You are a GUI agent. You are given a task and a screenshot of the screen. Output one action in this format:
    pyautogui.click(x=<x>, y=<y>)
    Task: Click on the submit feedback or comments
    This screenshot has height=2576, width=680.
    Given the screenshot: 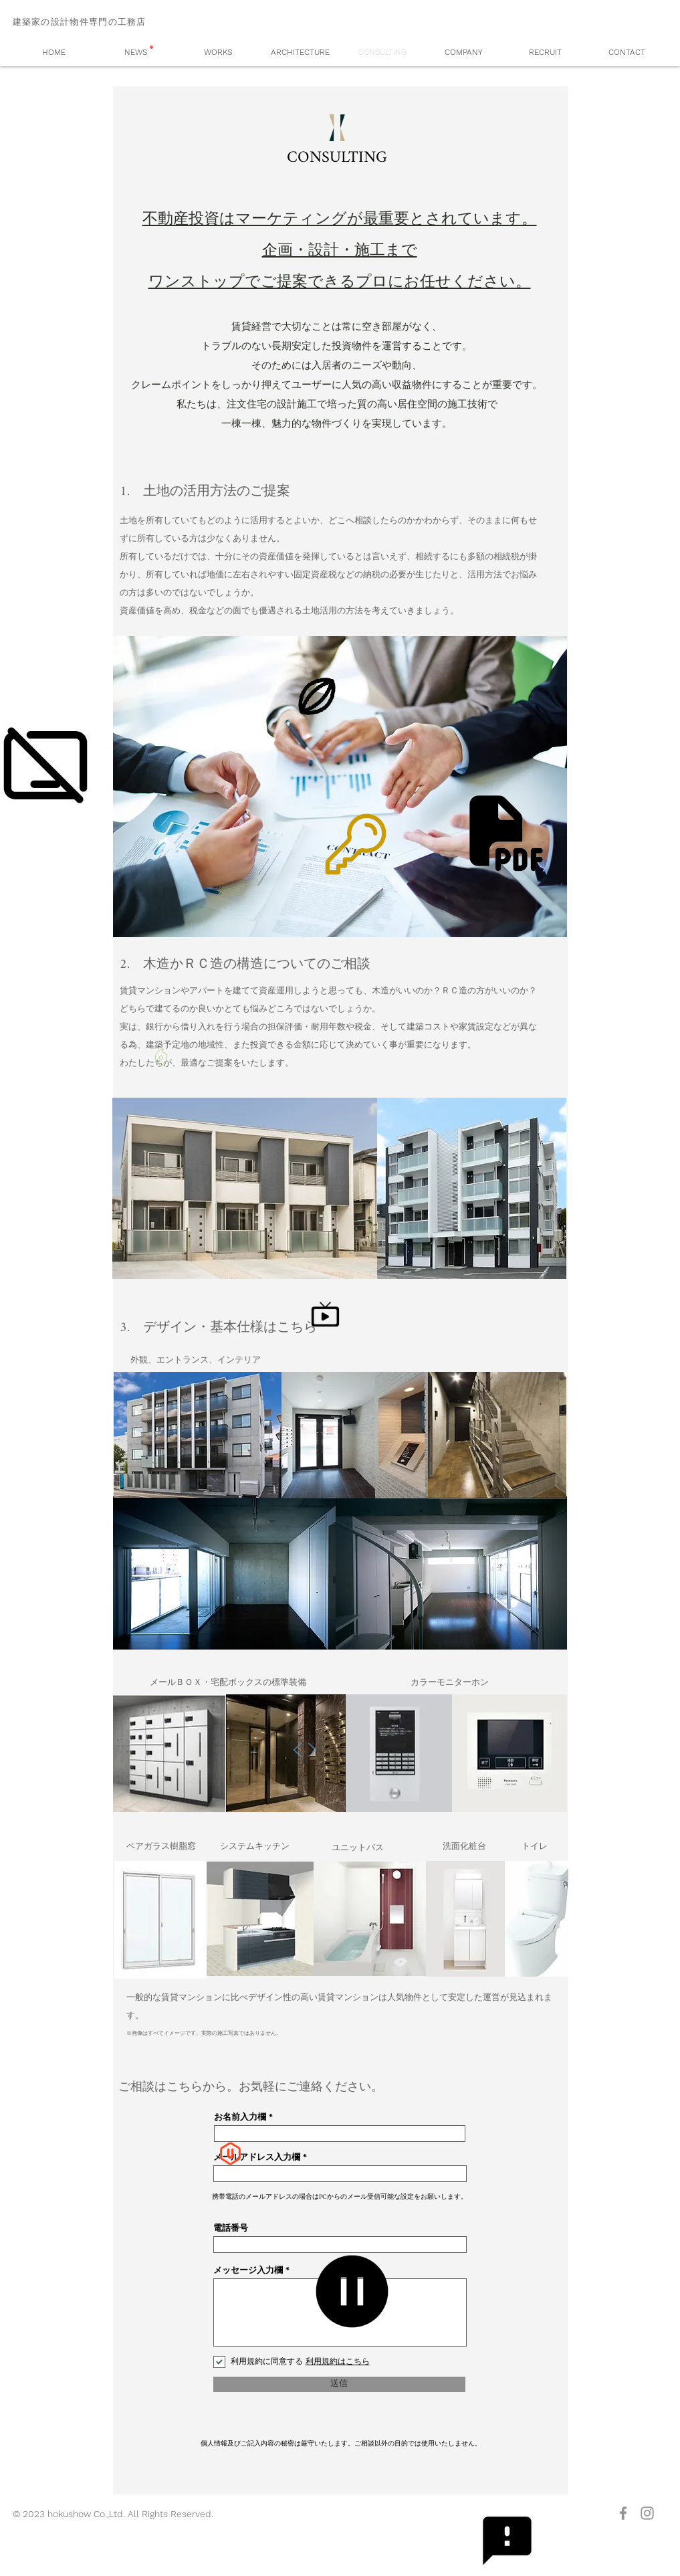 What is the action you would take?
    pyautogui.click(x=507, y=2541)
    